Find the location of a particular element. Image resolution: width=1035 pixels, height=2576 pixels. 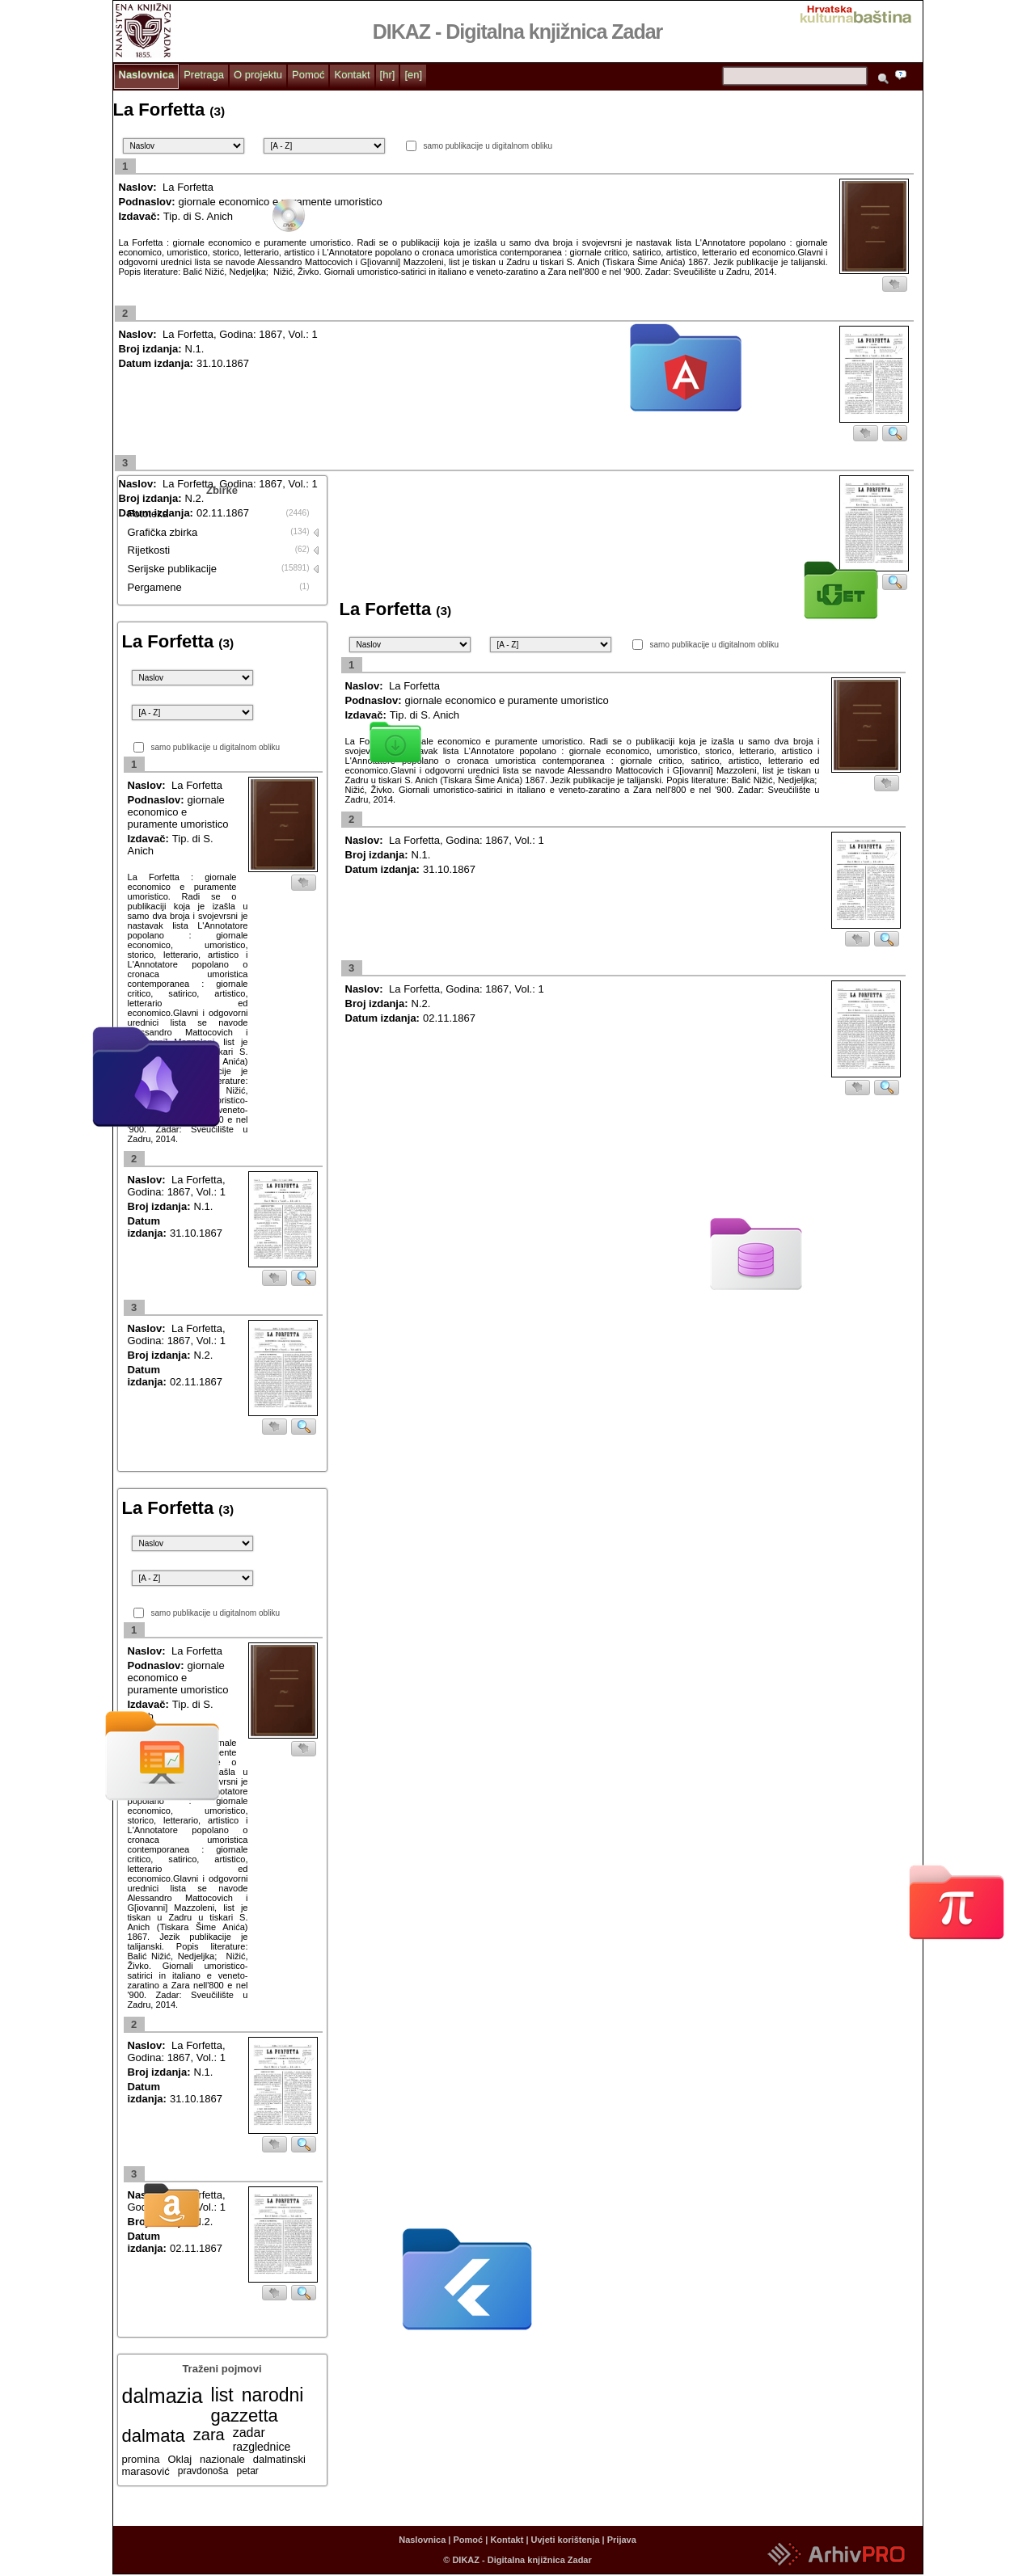

open mathematics folder is located at coordinates (956, 1904).